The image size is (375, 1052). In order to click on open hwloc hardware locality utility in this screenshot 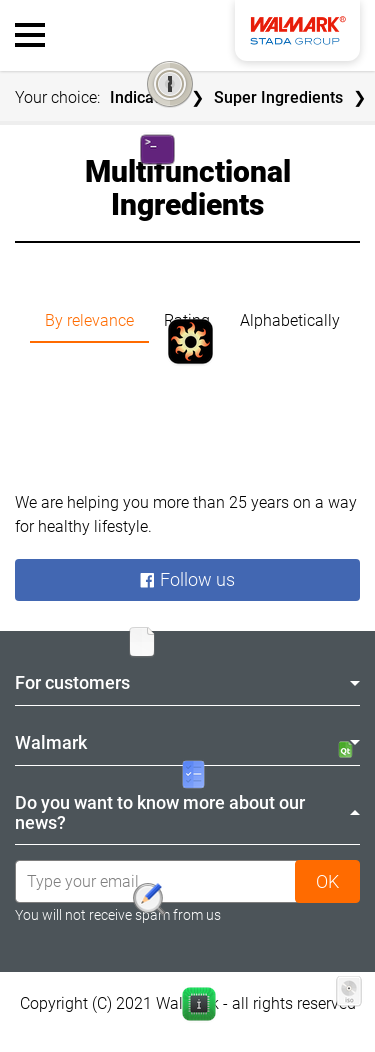, I will do `click(199, 1004)`.